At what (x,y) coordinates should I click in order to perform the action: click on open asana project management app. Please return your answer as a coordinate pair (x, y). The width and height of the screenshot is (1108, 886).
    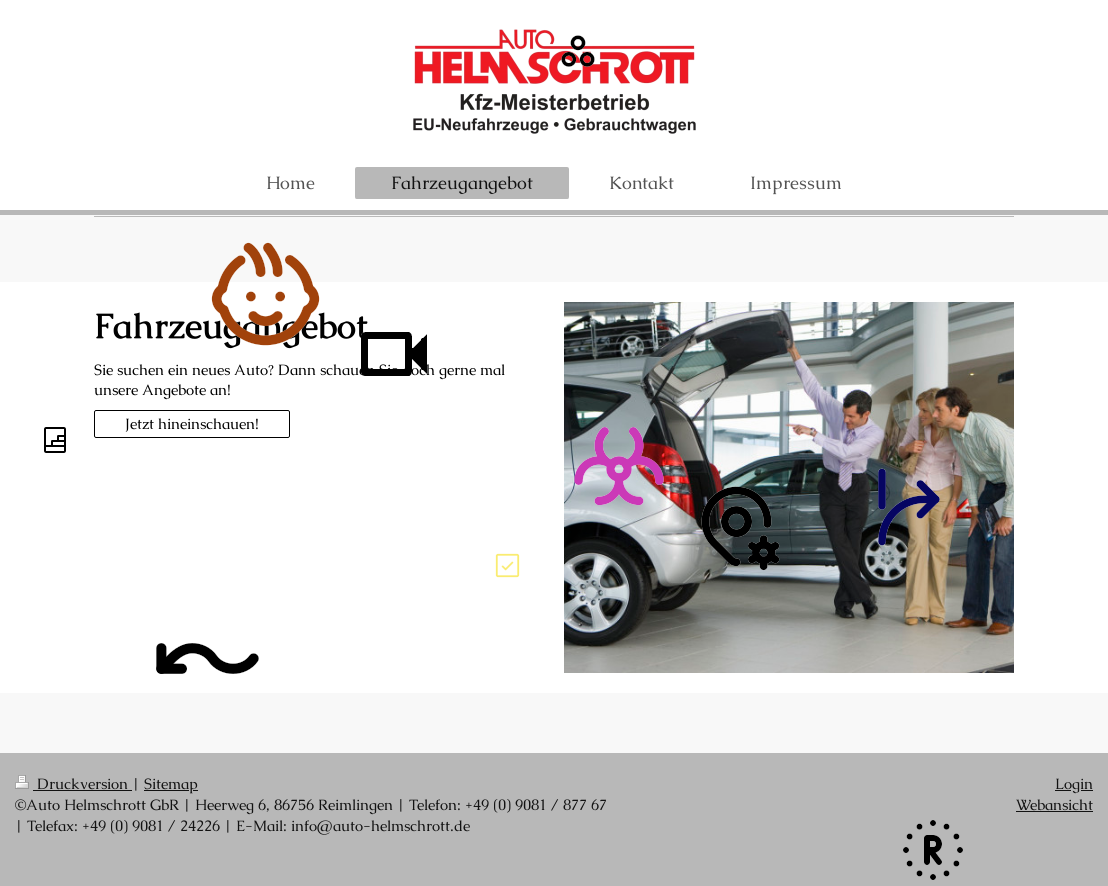
    Looking at the image, I should click on (578, 52).